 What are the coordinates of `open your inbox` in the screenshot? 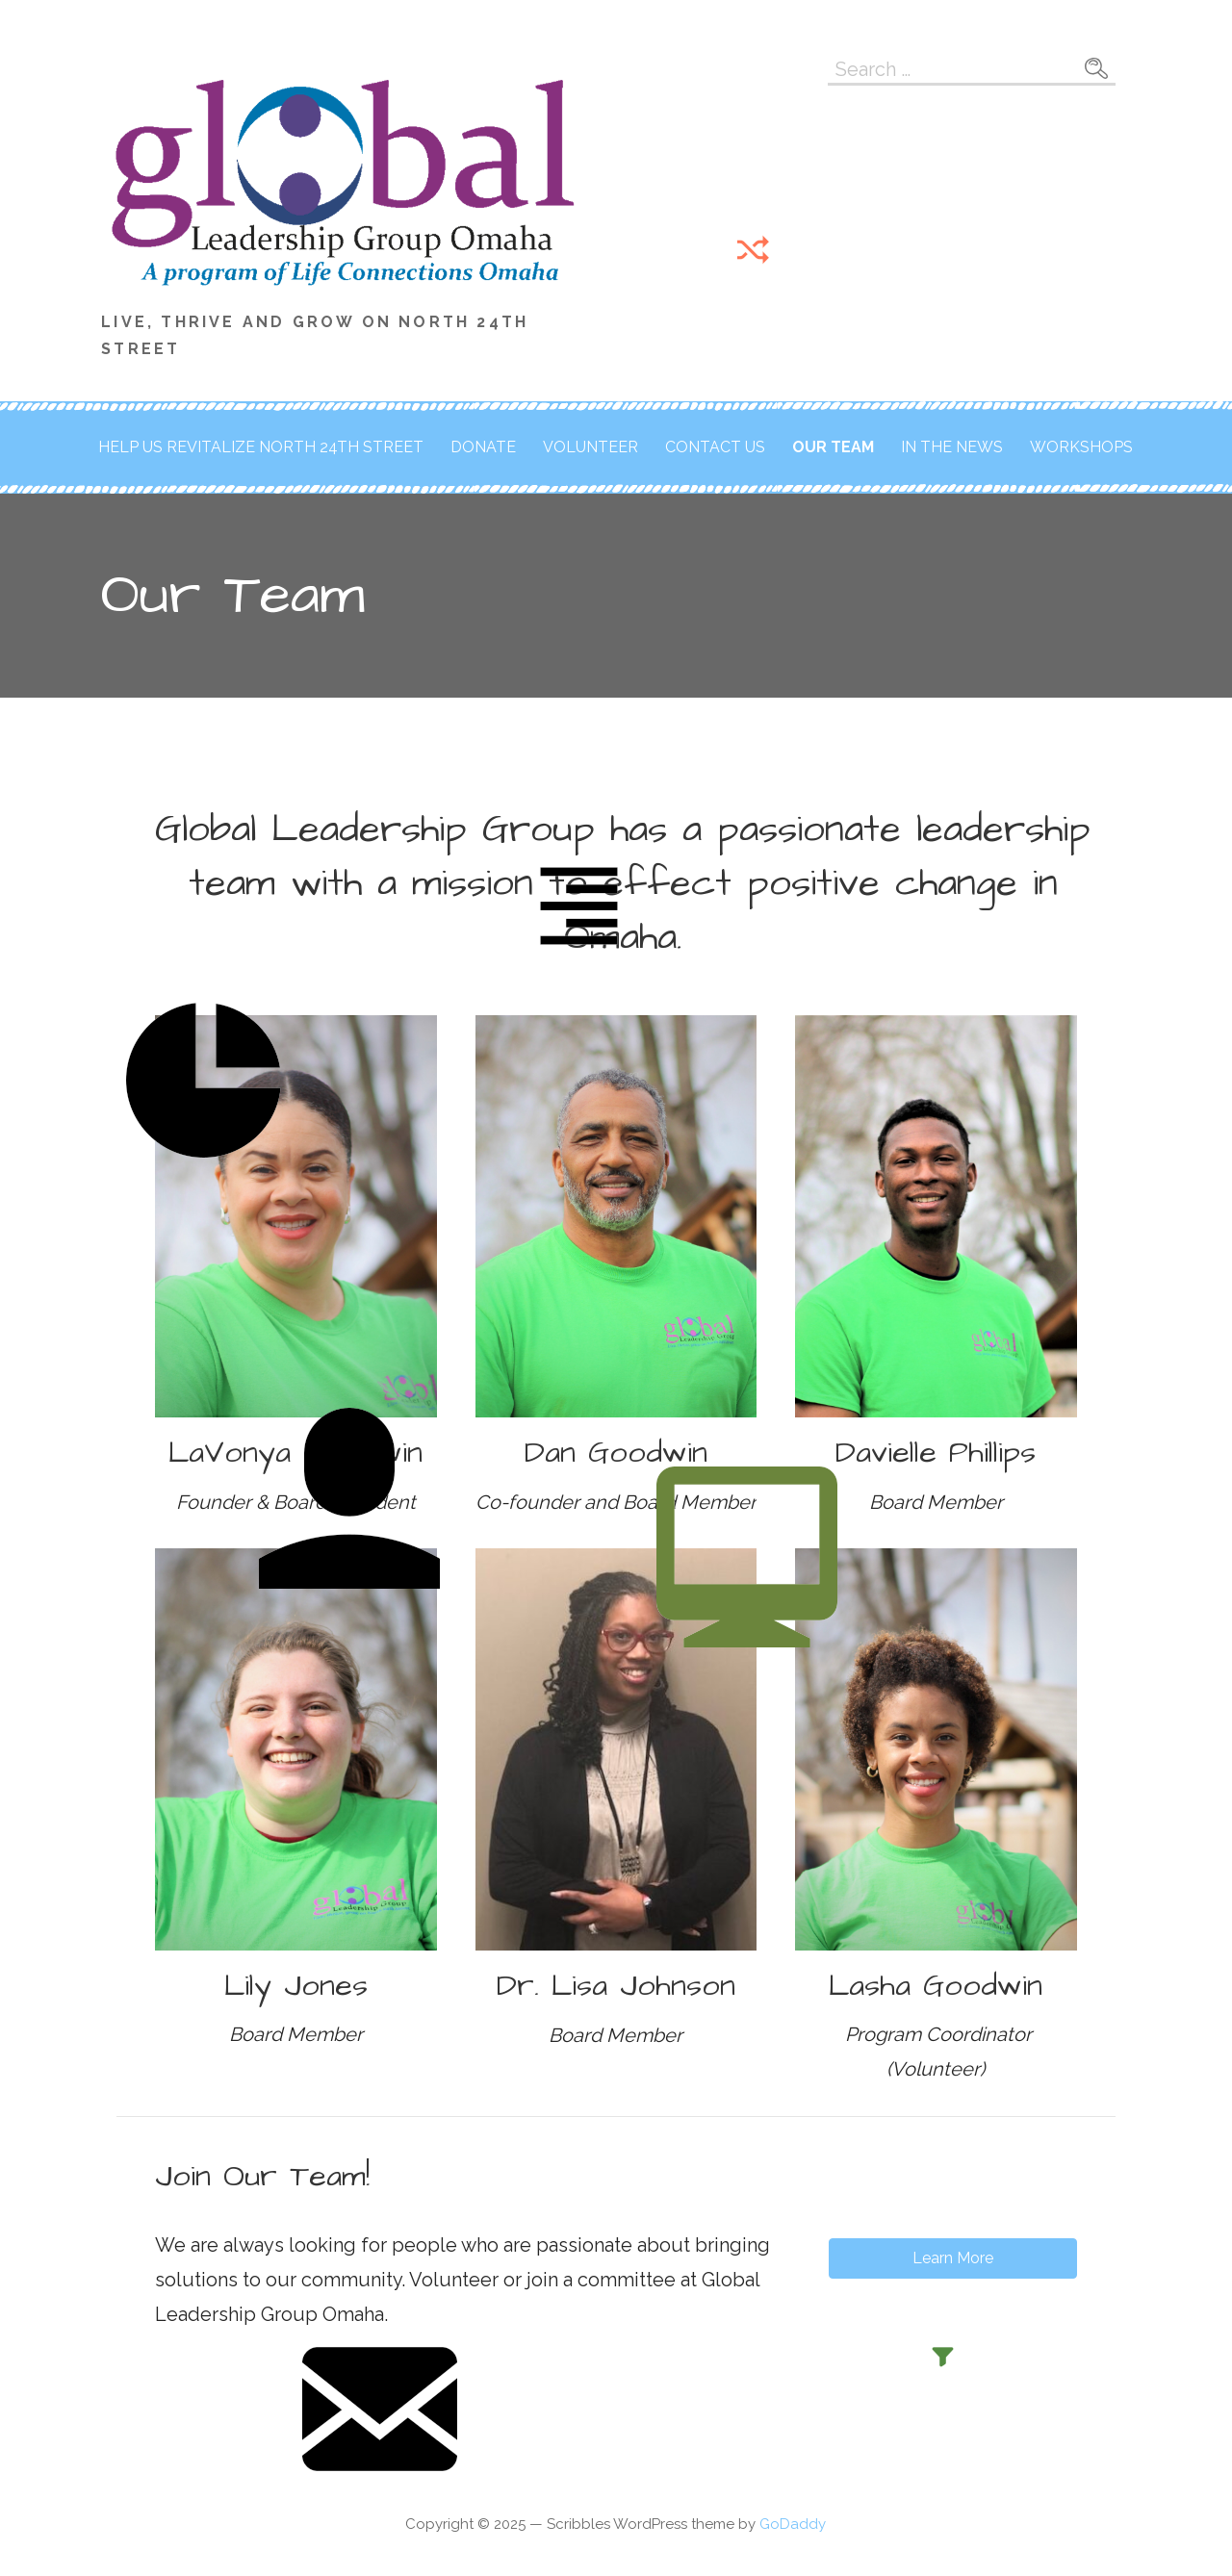 It's located at (379, 2409).